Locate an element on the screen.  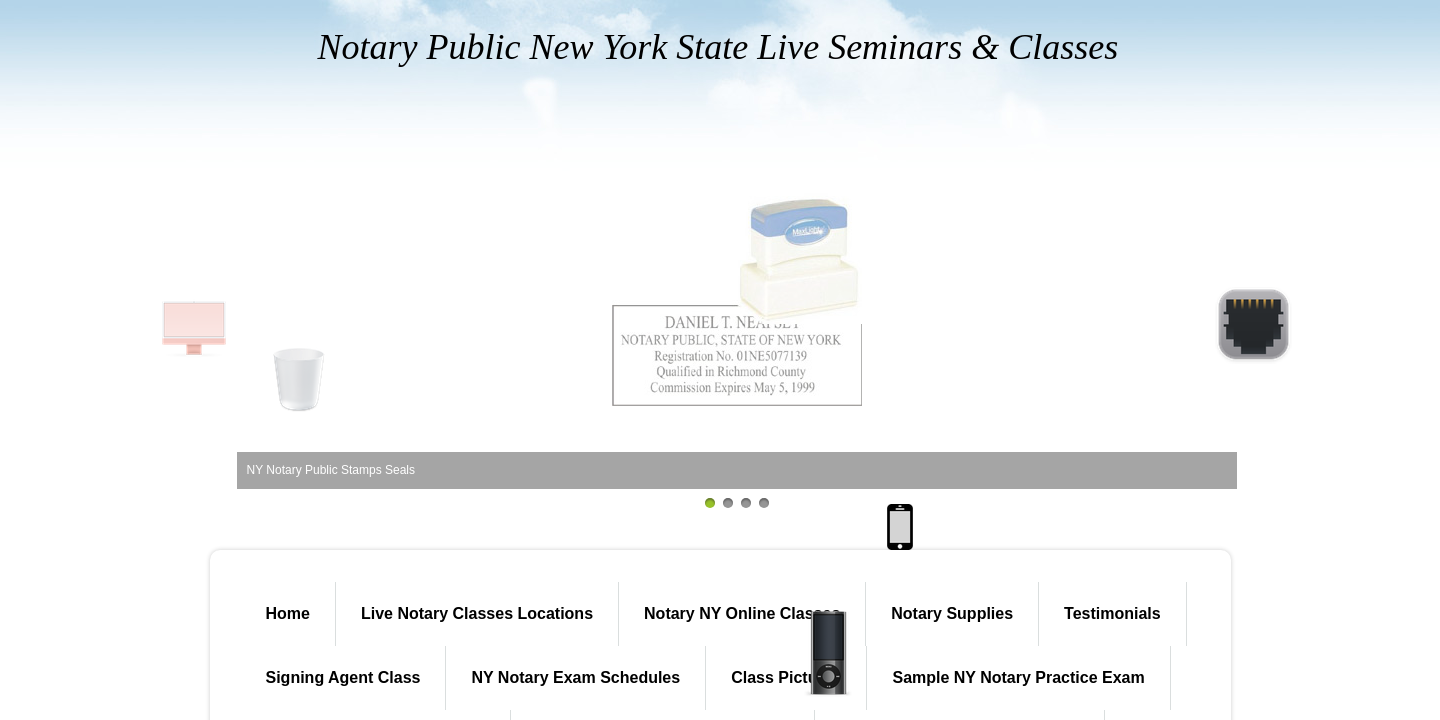
TrashIcon is located at coordinates (299, 379).